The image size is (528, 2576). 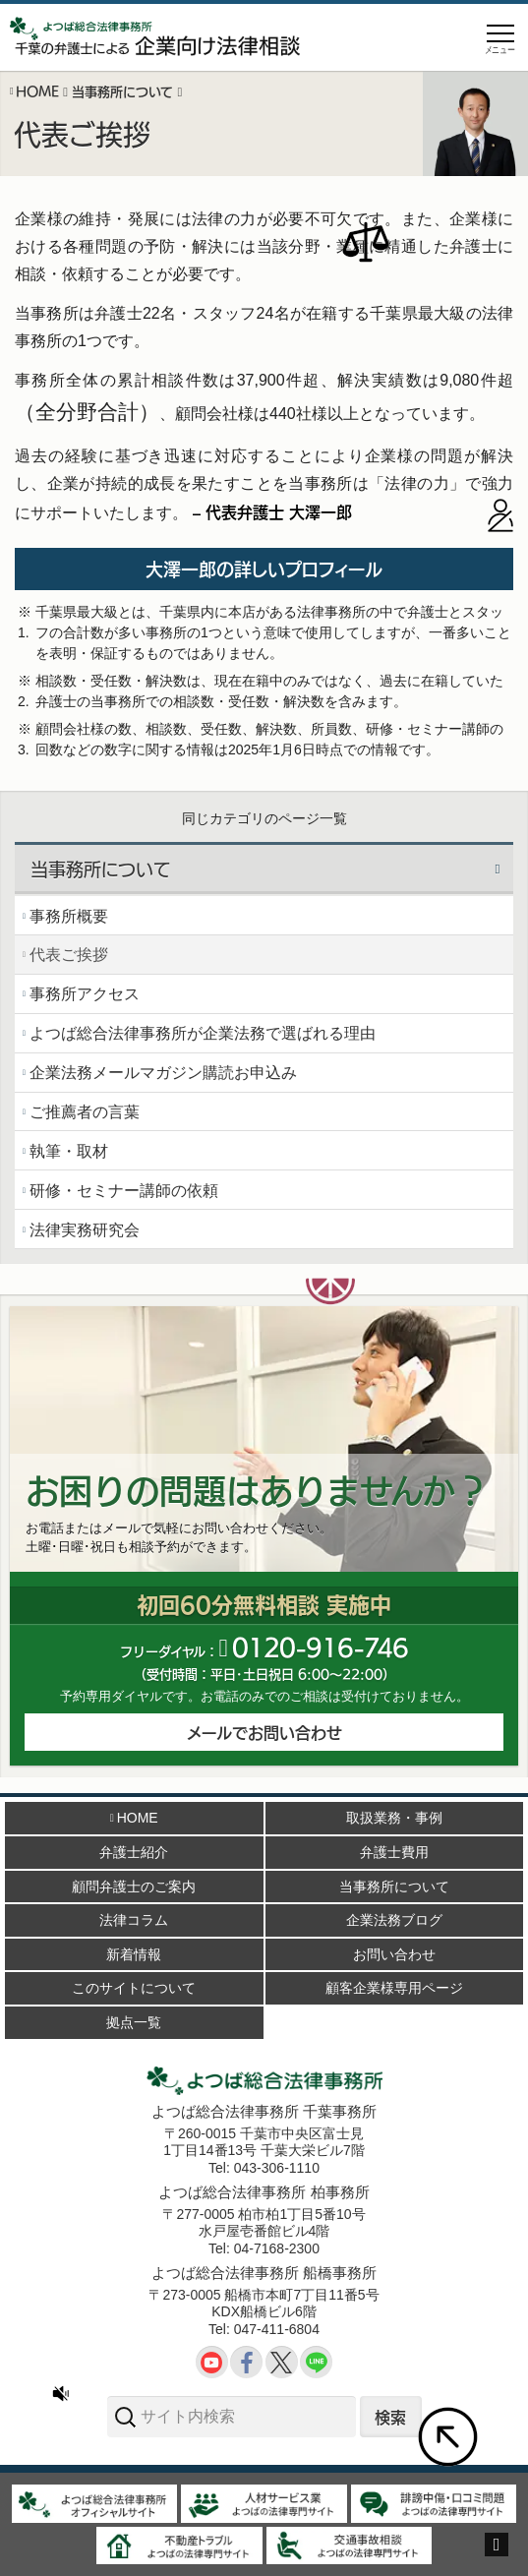 What do you see at coordinates (366, 242) in the screenshot?
I see `compare items or options` at bounding box center [366, 242].